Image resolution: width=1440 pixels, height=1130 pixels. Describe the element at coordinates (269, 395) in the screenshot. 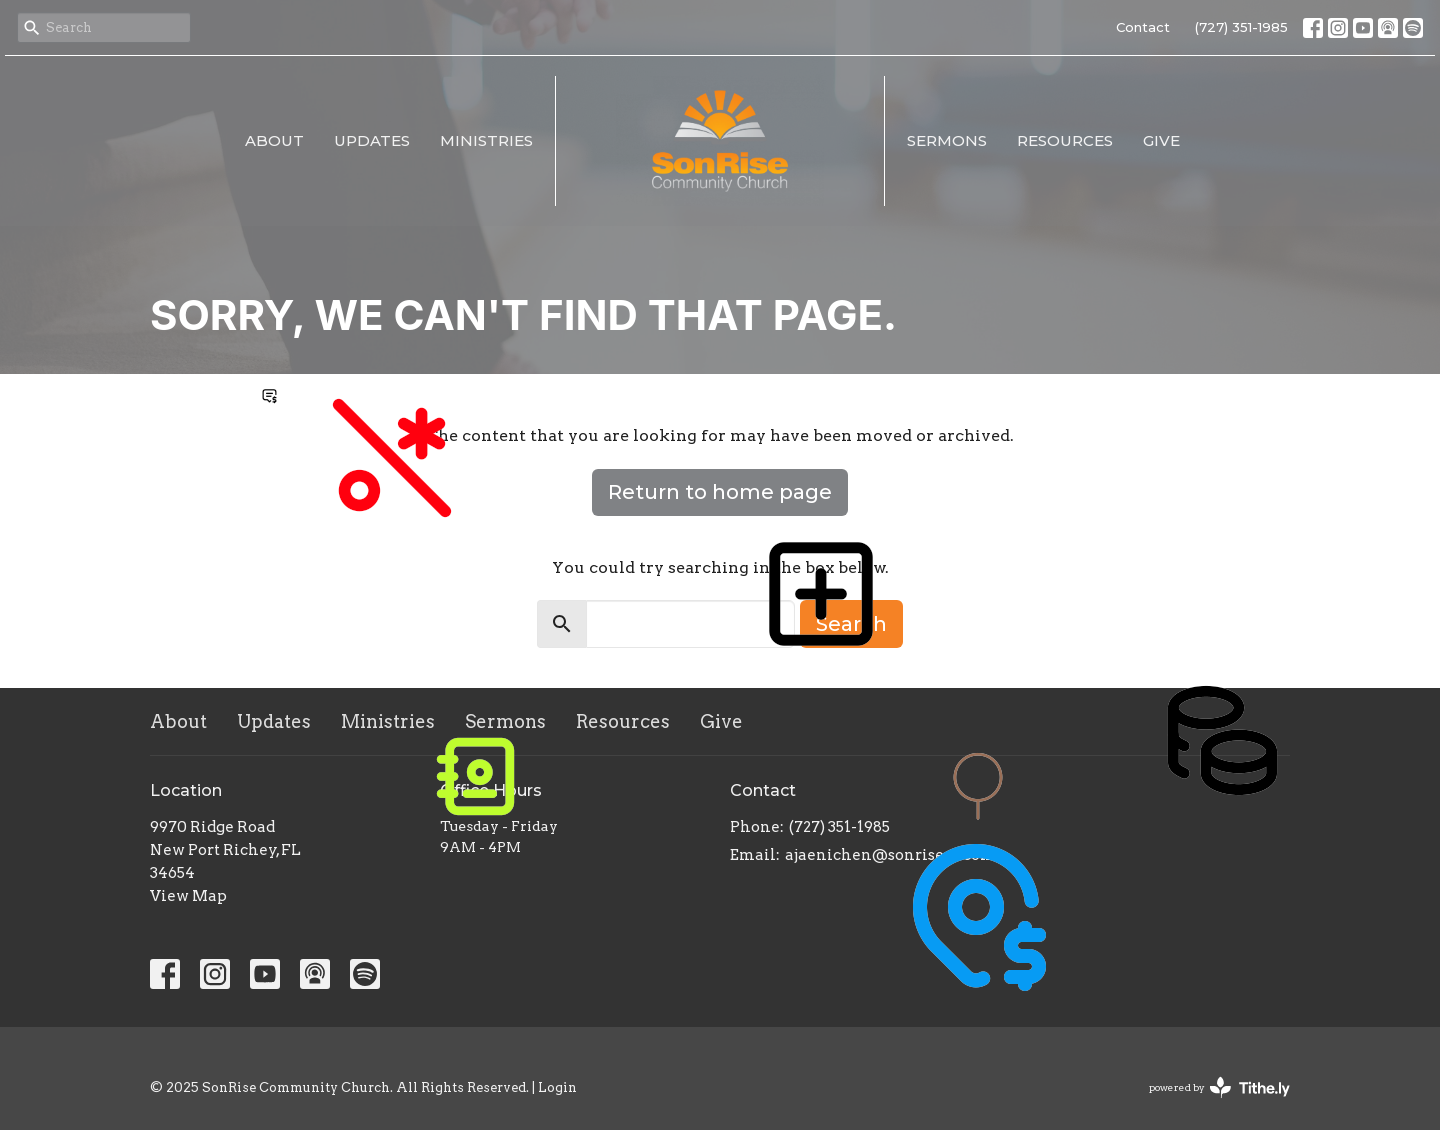

I see `view payment-related messages` at that location.